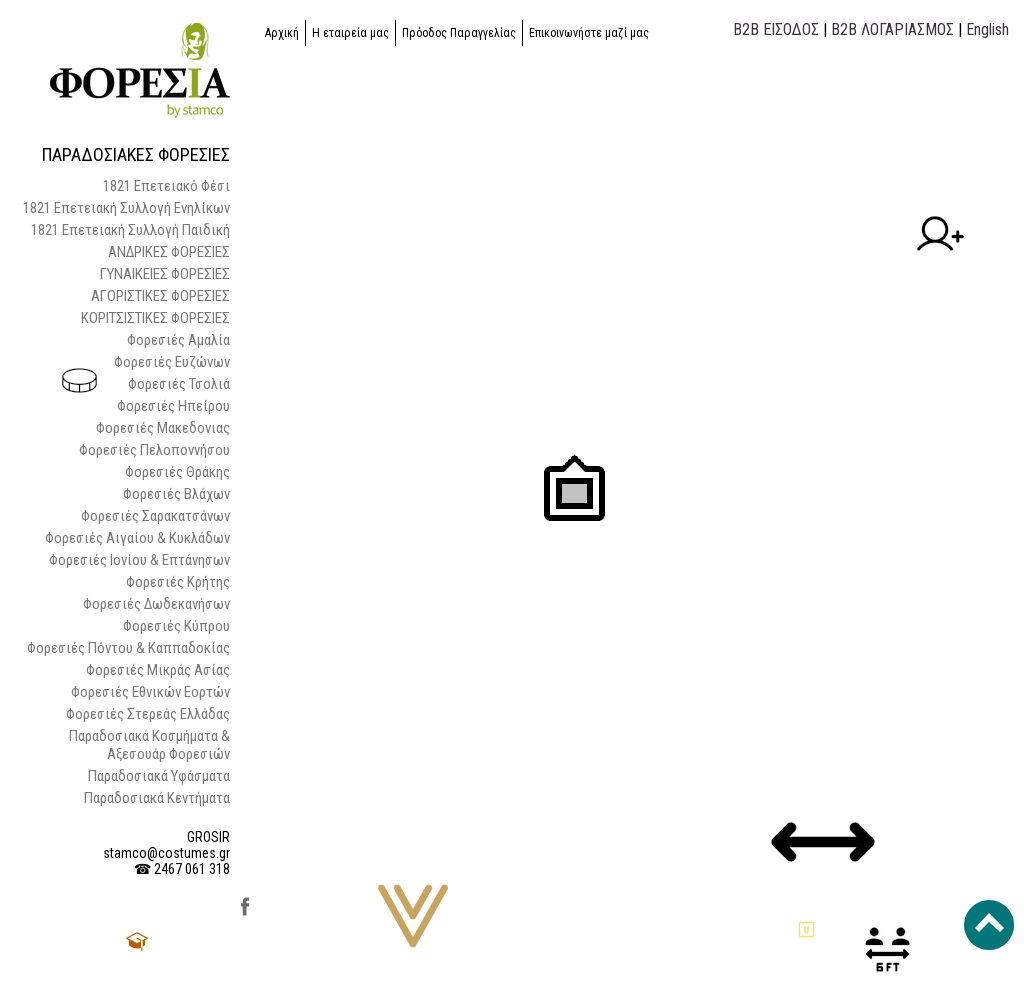 Image resolution: width=1024 pixels, height=1000 pixels. I want to click on access education or learning features, so click(137, 941).